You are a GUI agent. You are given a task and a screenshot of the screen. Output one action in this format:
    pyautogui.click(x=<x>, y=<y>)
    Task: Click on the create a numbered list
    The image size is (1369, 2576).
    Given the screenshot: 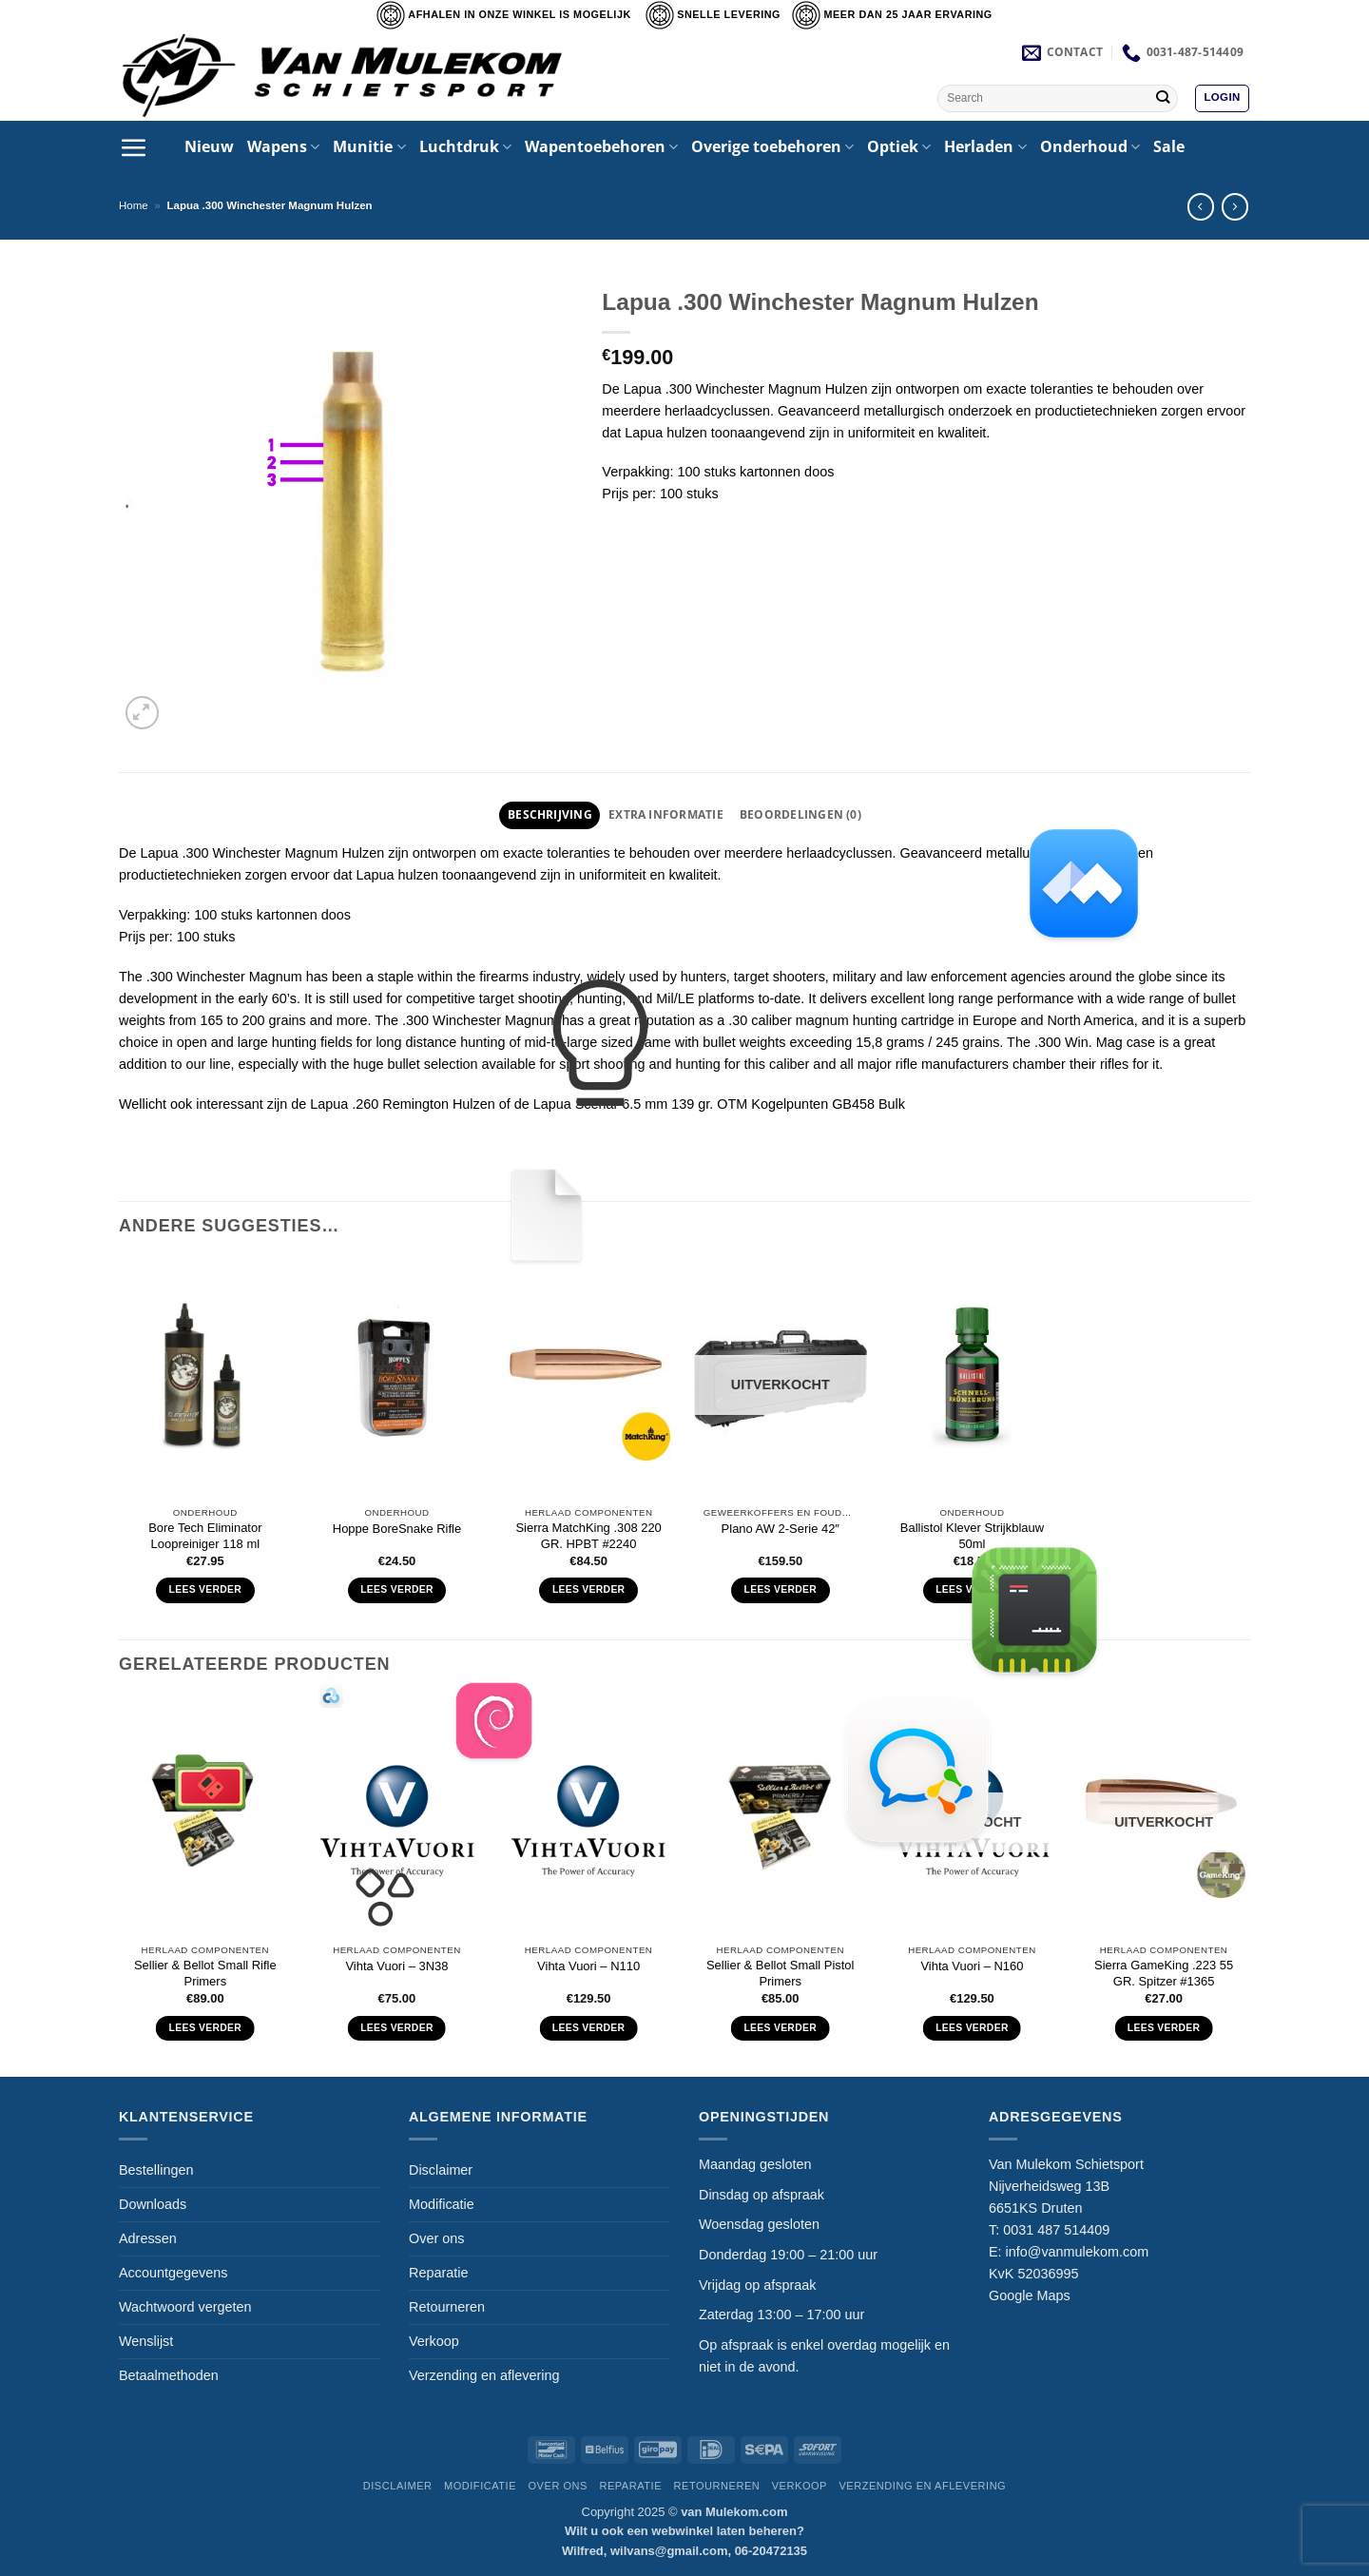 What is the action you would take?
    pyautogui.click(x=293, y=464)
    